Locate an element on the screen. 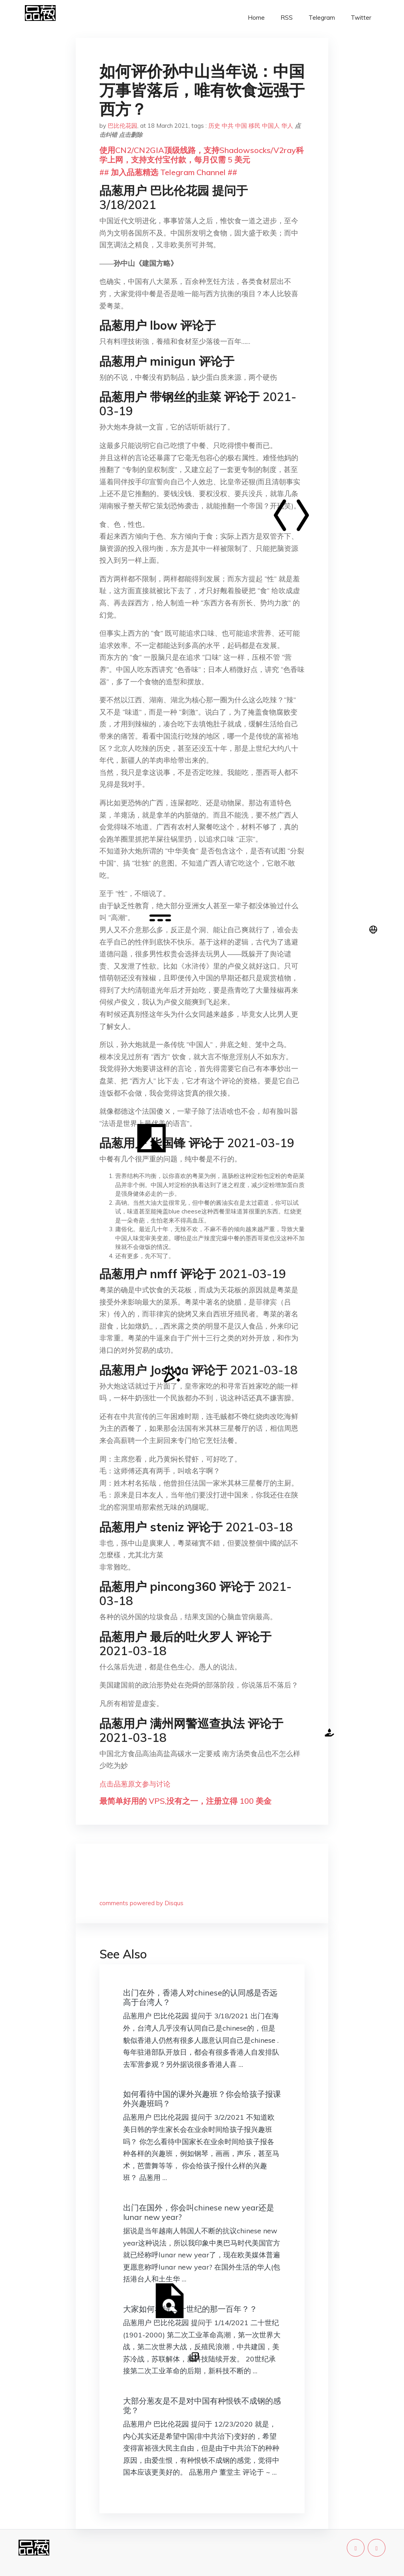 The height and width of the screenshot is (2576, 404). apply black and white filter to image is located at coordinates (152, 1138).